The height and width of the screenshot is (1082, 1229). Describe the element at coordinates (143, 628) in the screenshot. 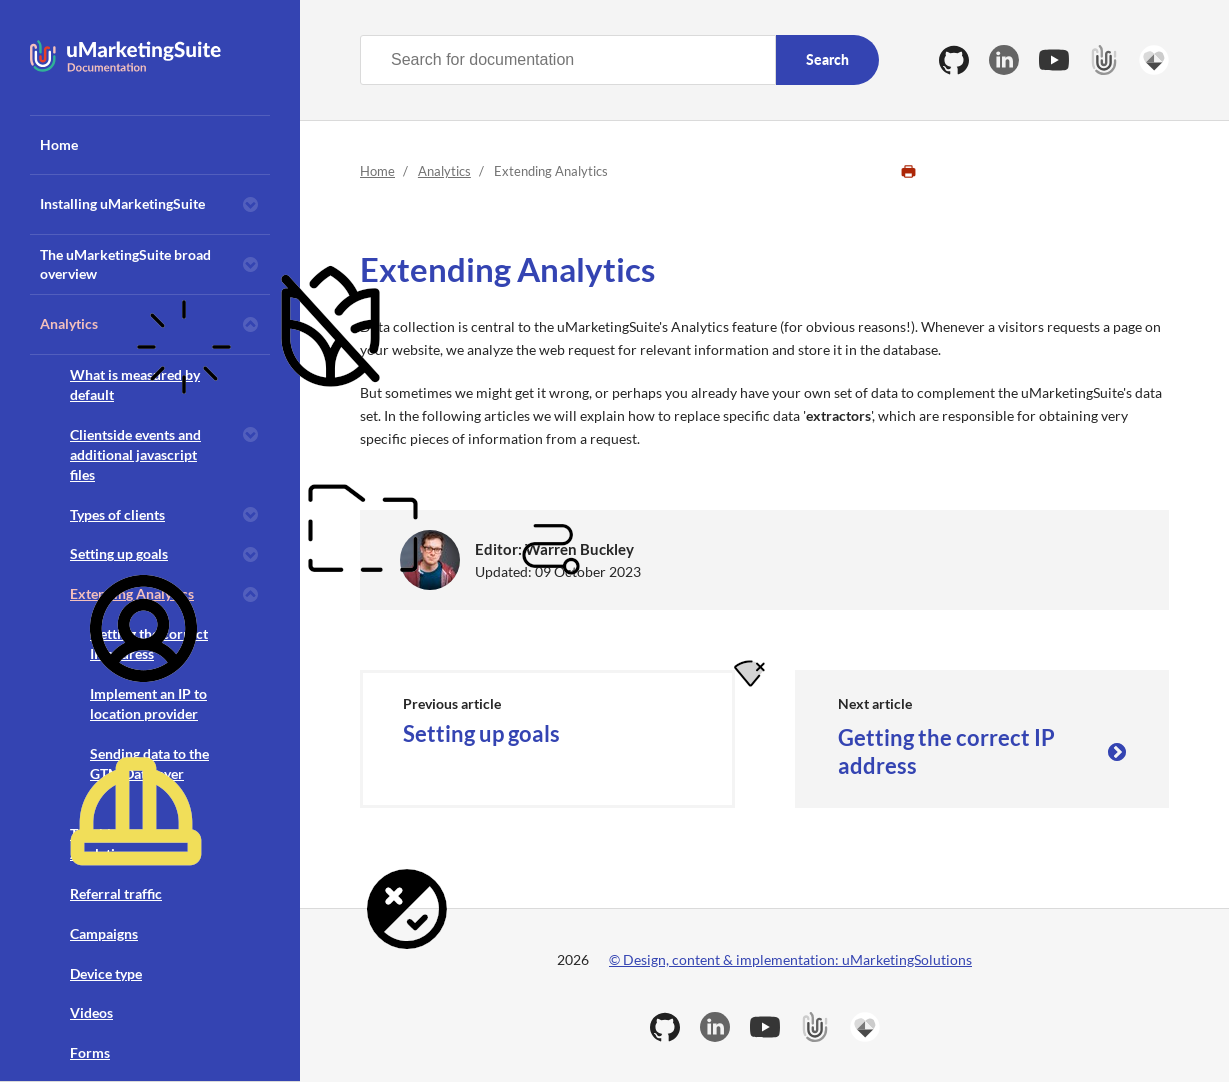

I see `view your profile` at that location.